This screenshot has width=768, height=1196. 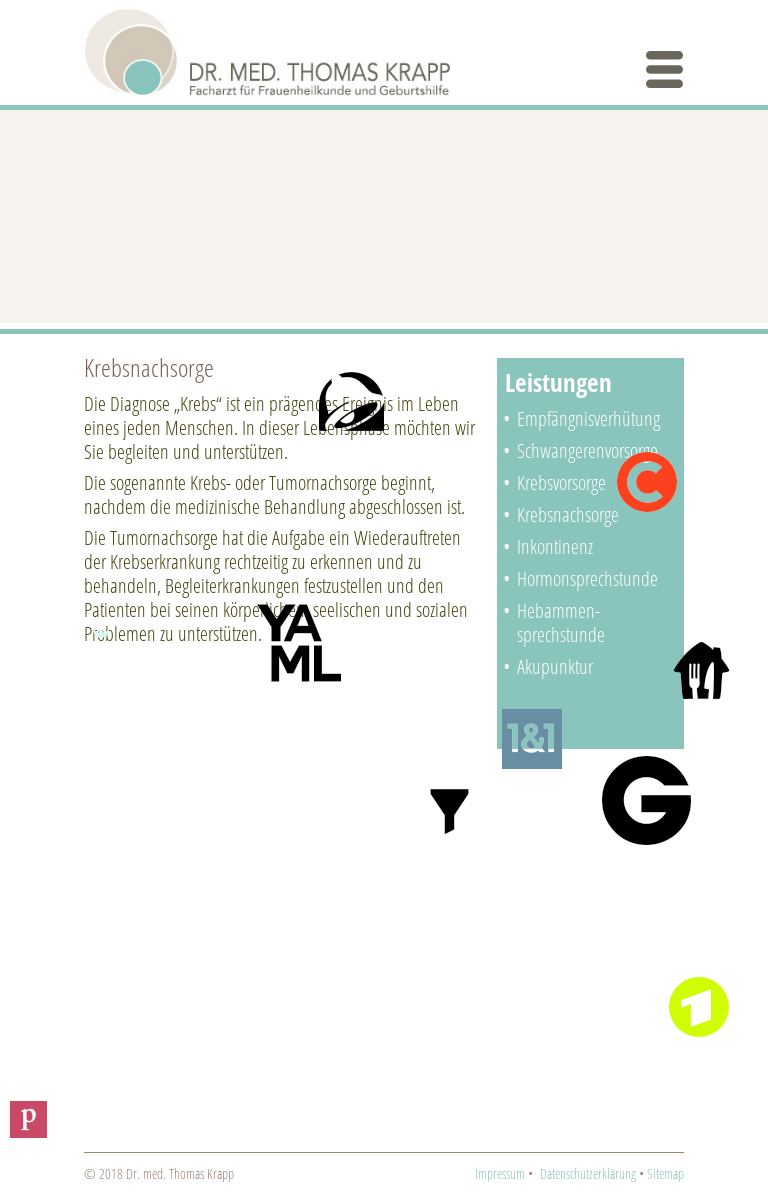 I want to click on link to Publons researcher profile, so click(x=28, y=1119).